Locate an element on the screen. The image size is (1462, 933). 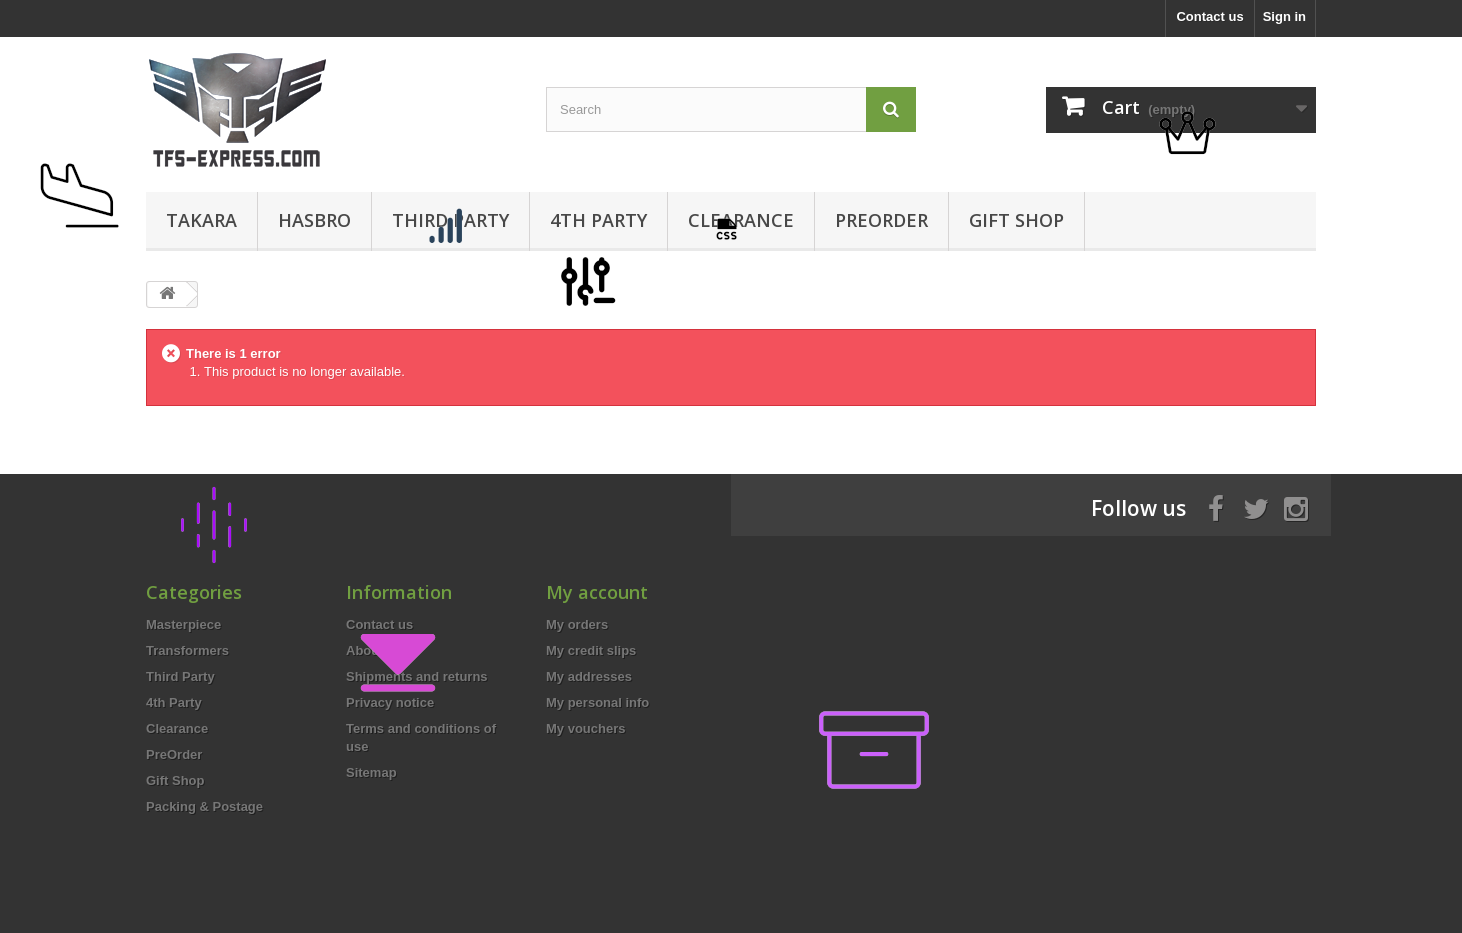
indicates premium or VIP membership status is located at coordinates (1187, 135).